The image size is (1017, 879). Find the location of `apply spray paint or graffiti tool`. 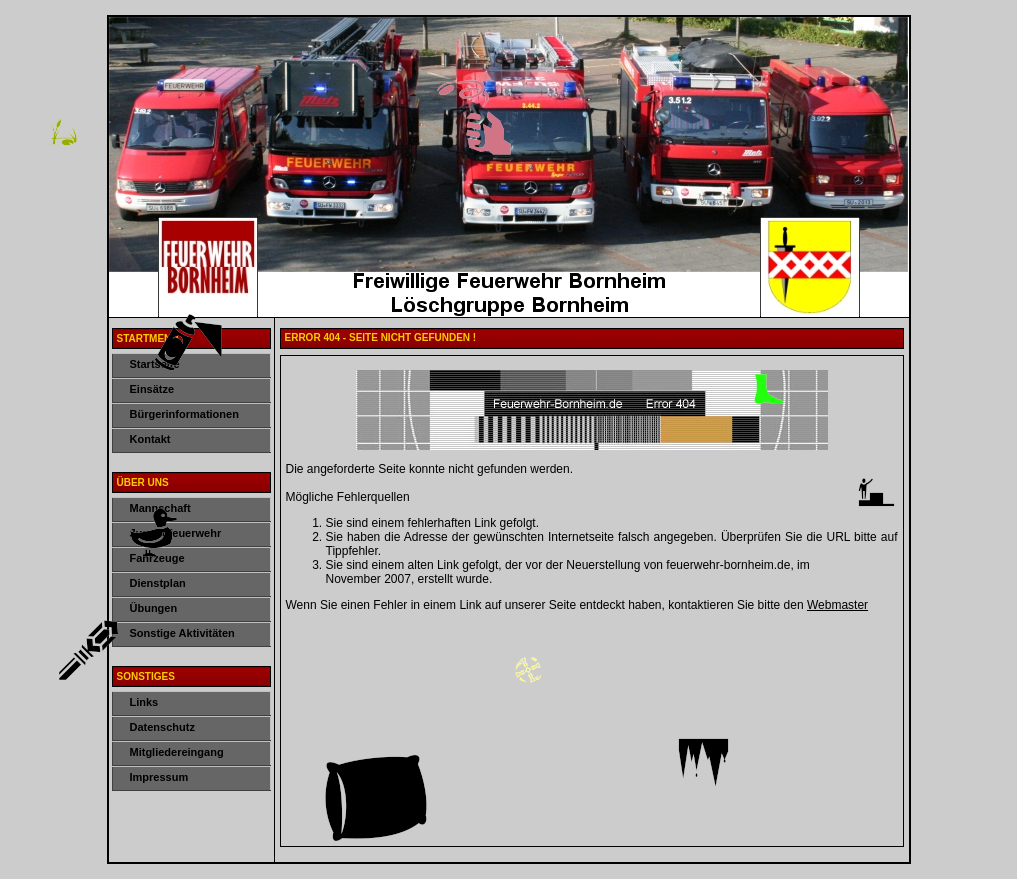

apply spray paint or graffiti tool is located at coordinates (188, 344).